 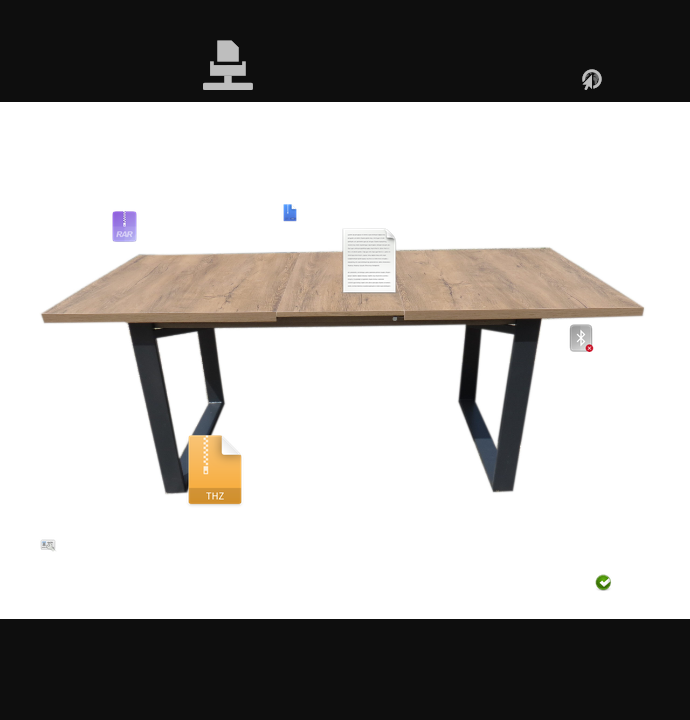 What do you see at coordinates (581, 338) in the screenshot?
I see `bluetooth is currently disabled` at bounding box center [581, 338].